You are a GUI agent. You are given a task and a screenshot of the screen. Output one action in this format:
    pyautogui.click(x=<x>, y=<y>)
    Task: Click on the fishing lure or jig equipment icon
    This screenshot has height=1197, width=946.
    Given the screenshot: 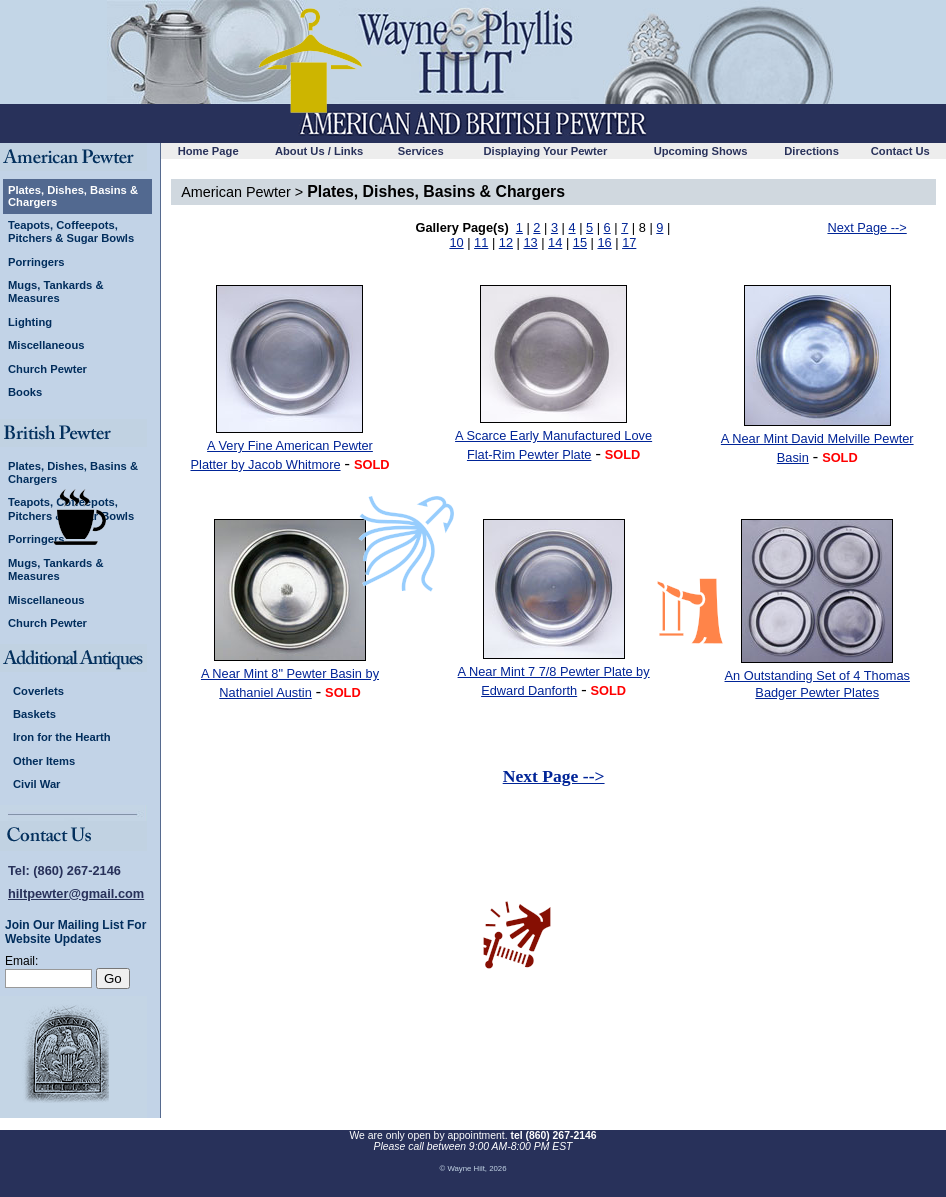 What is the action you would take?
    pyautogui.click(x=407, y=543)
    